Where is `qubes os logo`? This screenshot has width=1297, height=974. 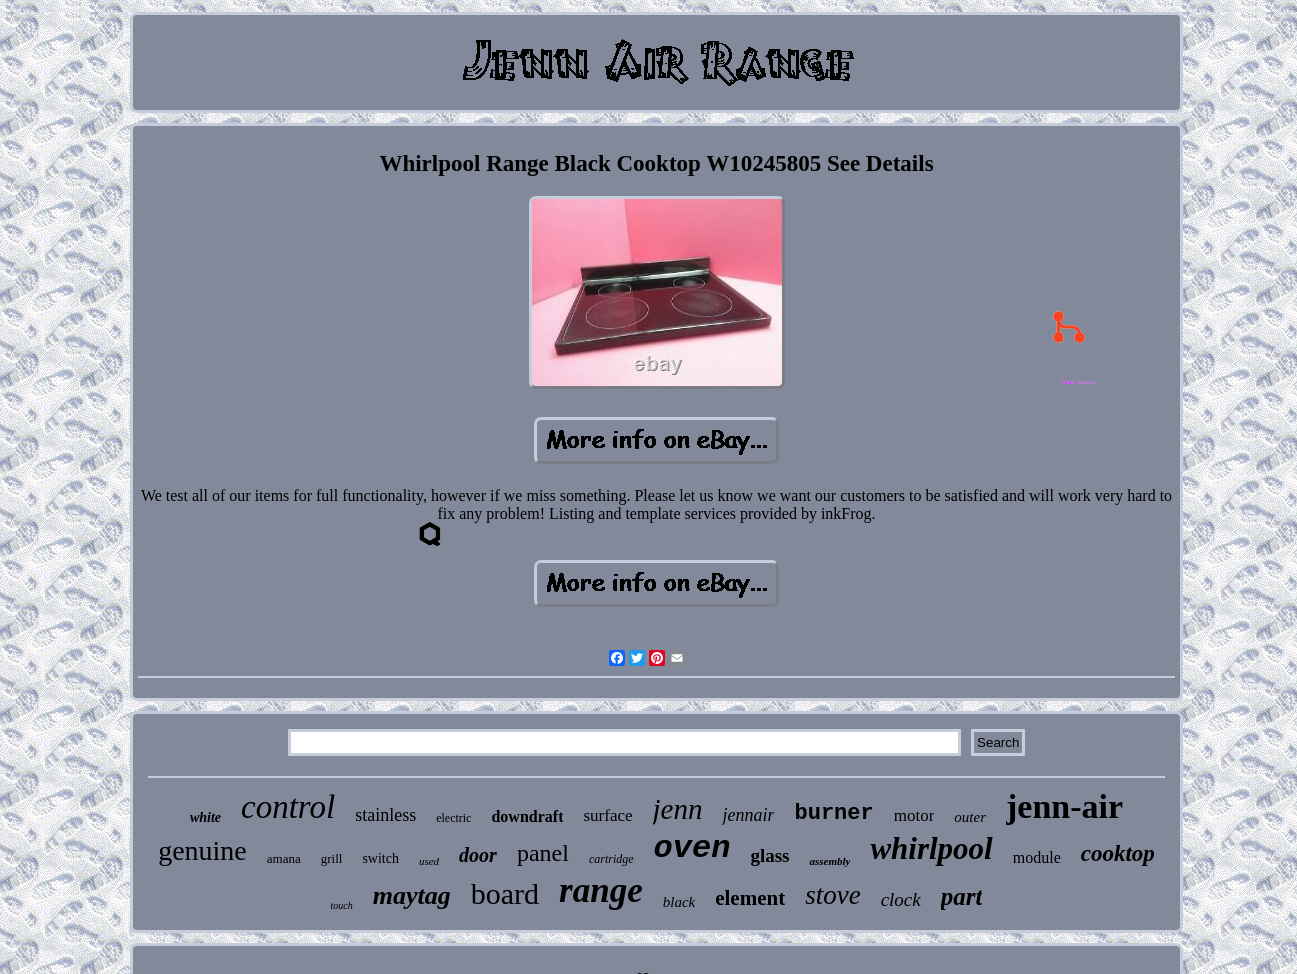
qubes os logo is located at coordinates (430, 534).